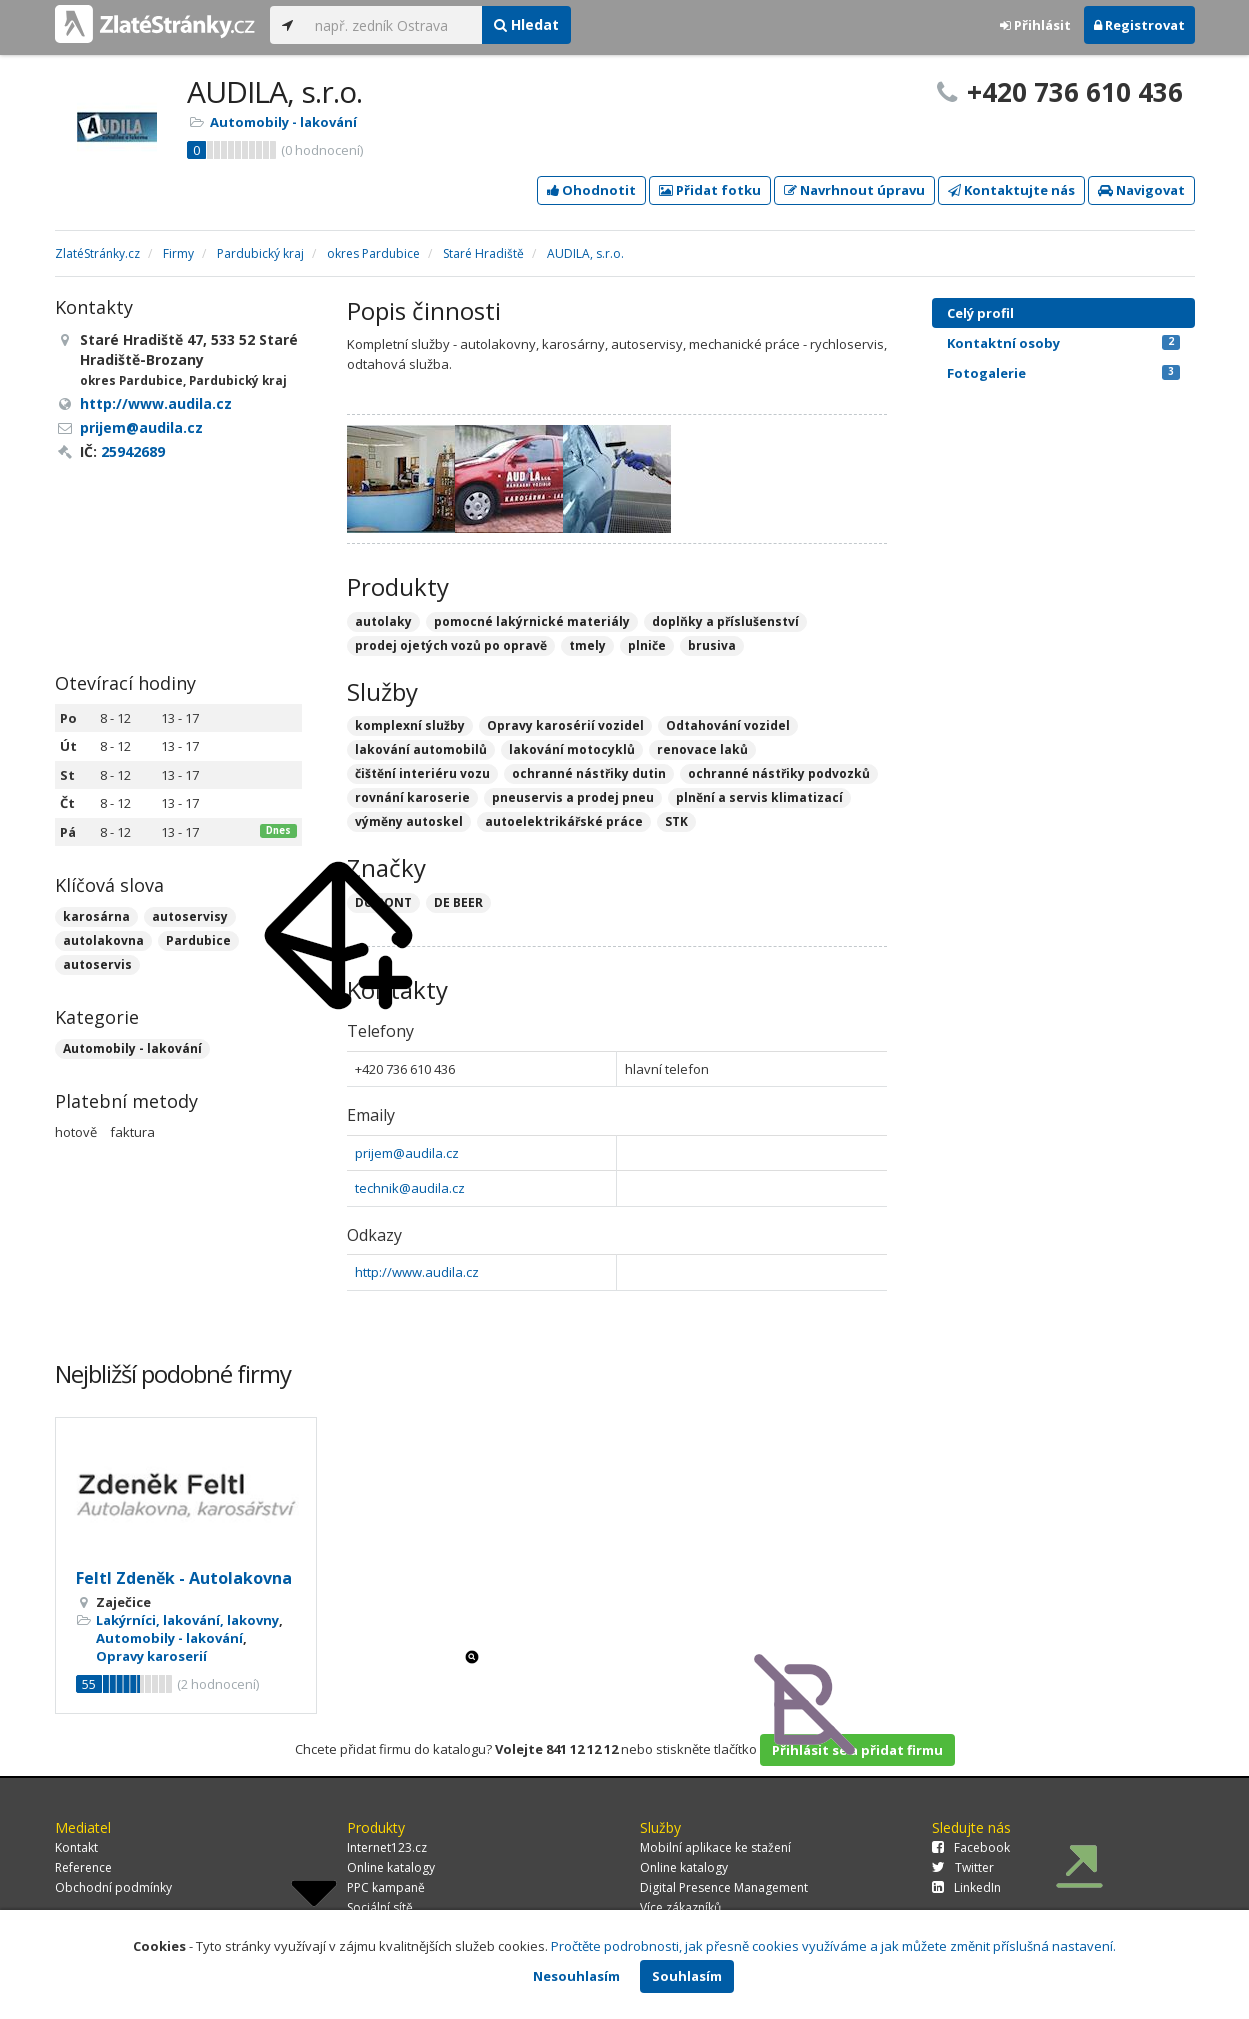  What do you see at coordinates (338, 935) in the screenshot?
I see `add a new 3D object or shape` at bounding box center [338, 935].